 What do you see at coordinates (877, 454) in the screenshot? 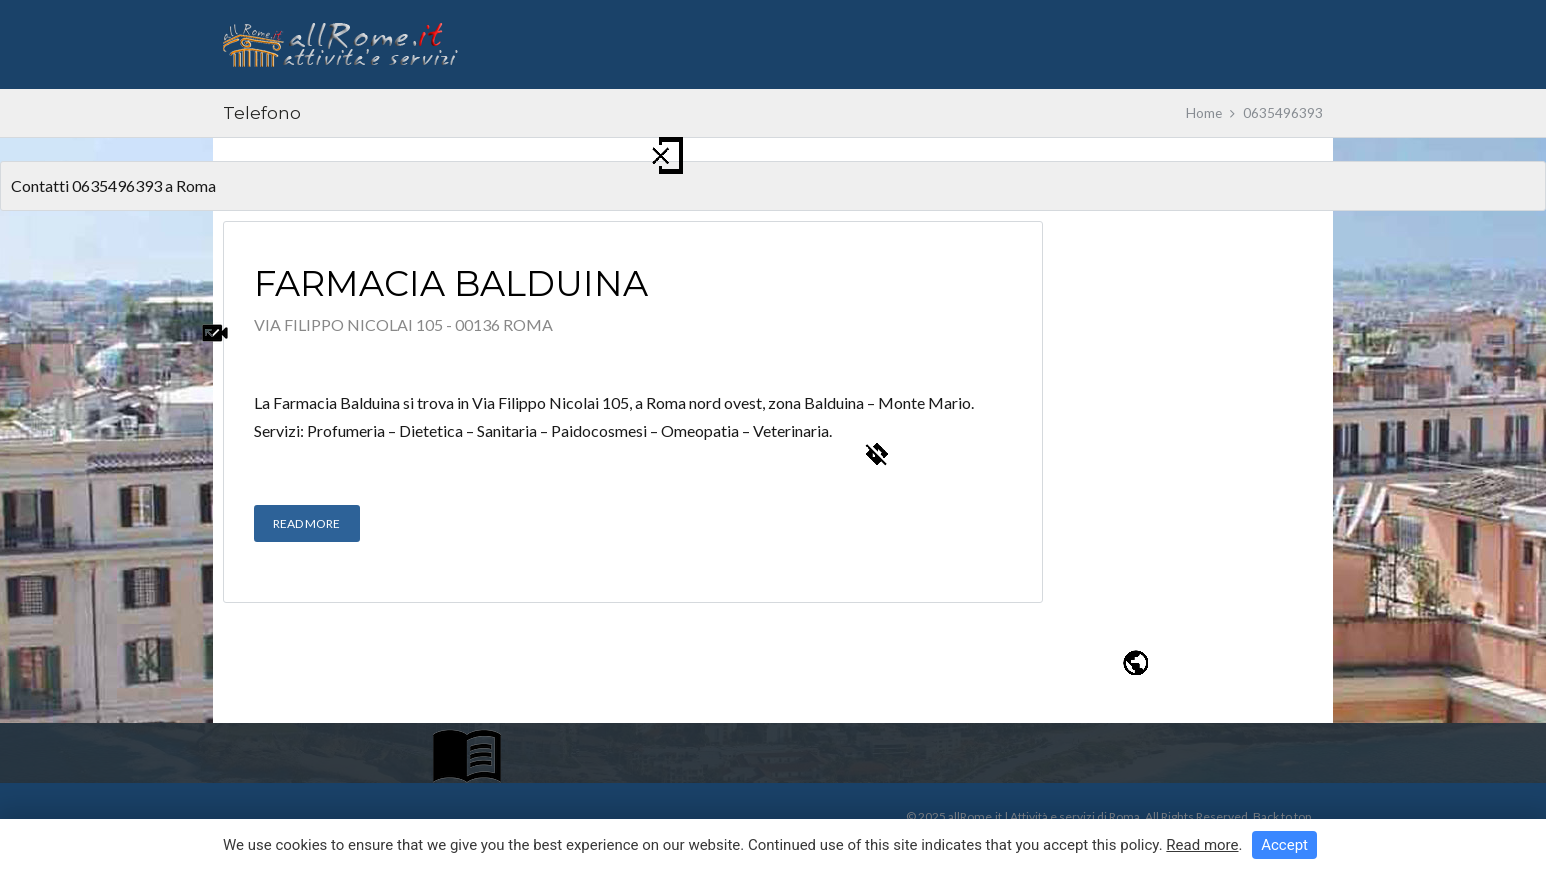
I see `directions are unavailable or disabled` at bounding box center [877, 454].